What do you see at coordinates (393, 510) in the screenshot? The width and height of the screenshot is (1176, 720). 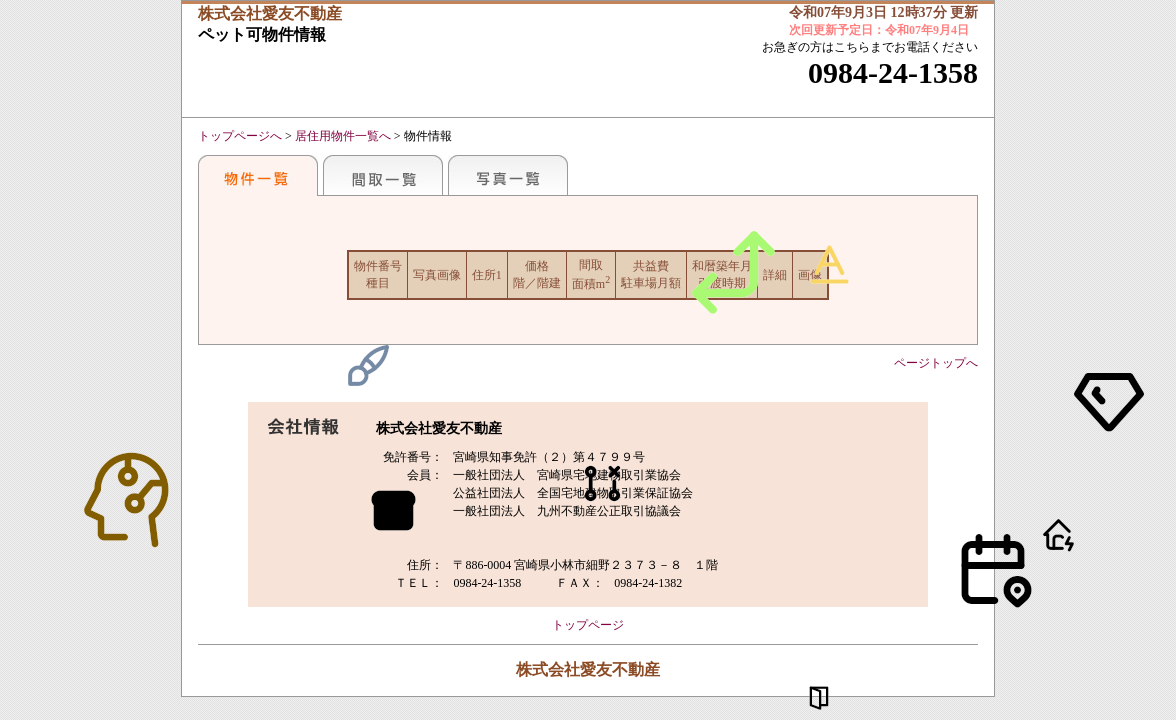 I see `browse bakery or bread products` at bounding box center [393, 510].